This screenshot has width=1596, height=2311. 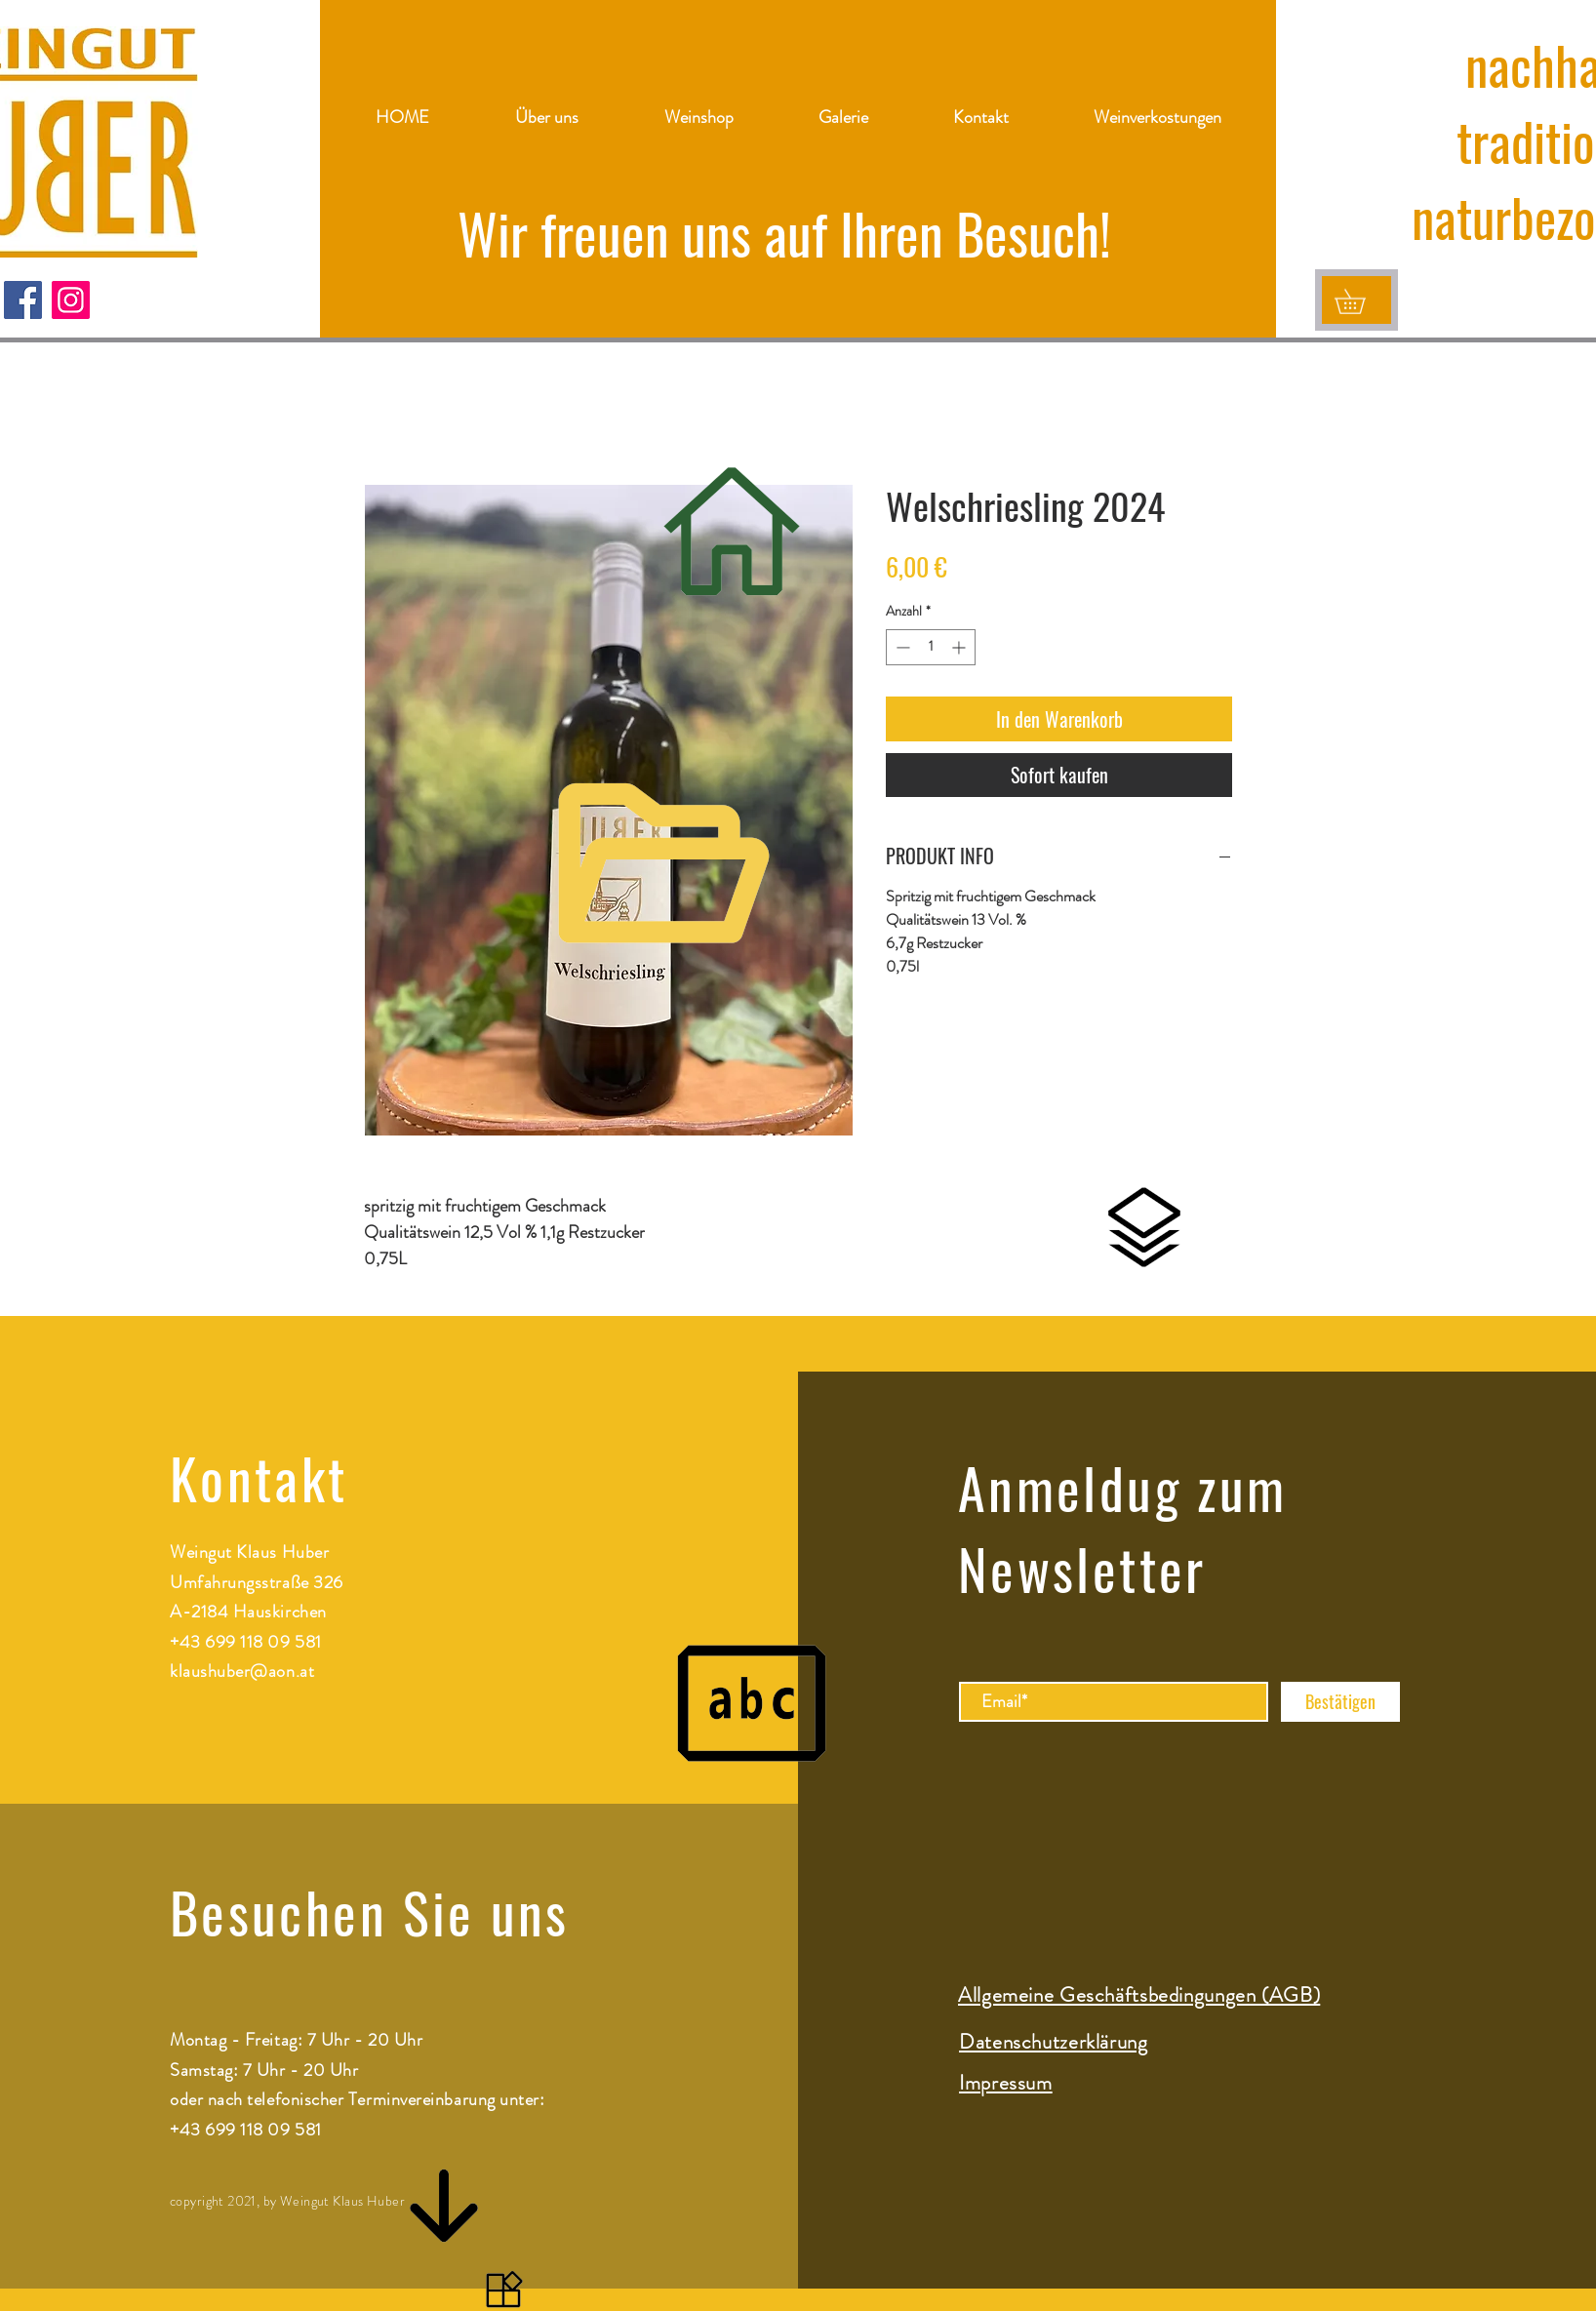 I want to click on indicates a string variable or text data type, so click(x=751, y=1708).